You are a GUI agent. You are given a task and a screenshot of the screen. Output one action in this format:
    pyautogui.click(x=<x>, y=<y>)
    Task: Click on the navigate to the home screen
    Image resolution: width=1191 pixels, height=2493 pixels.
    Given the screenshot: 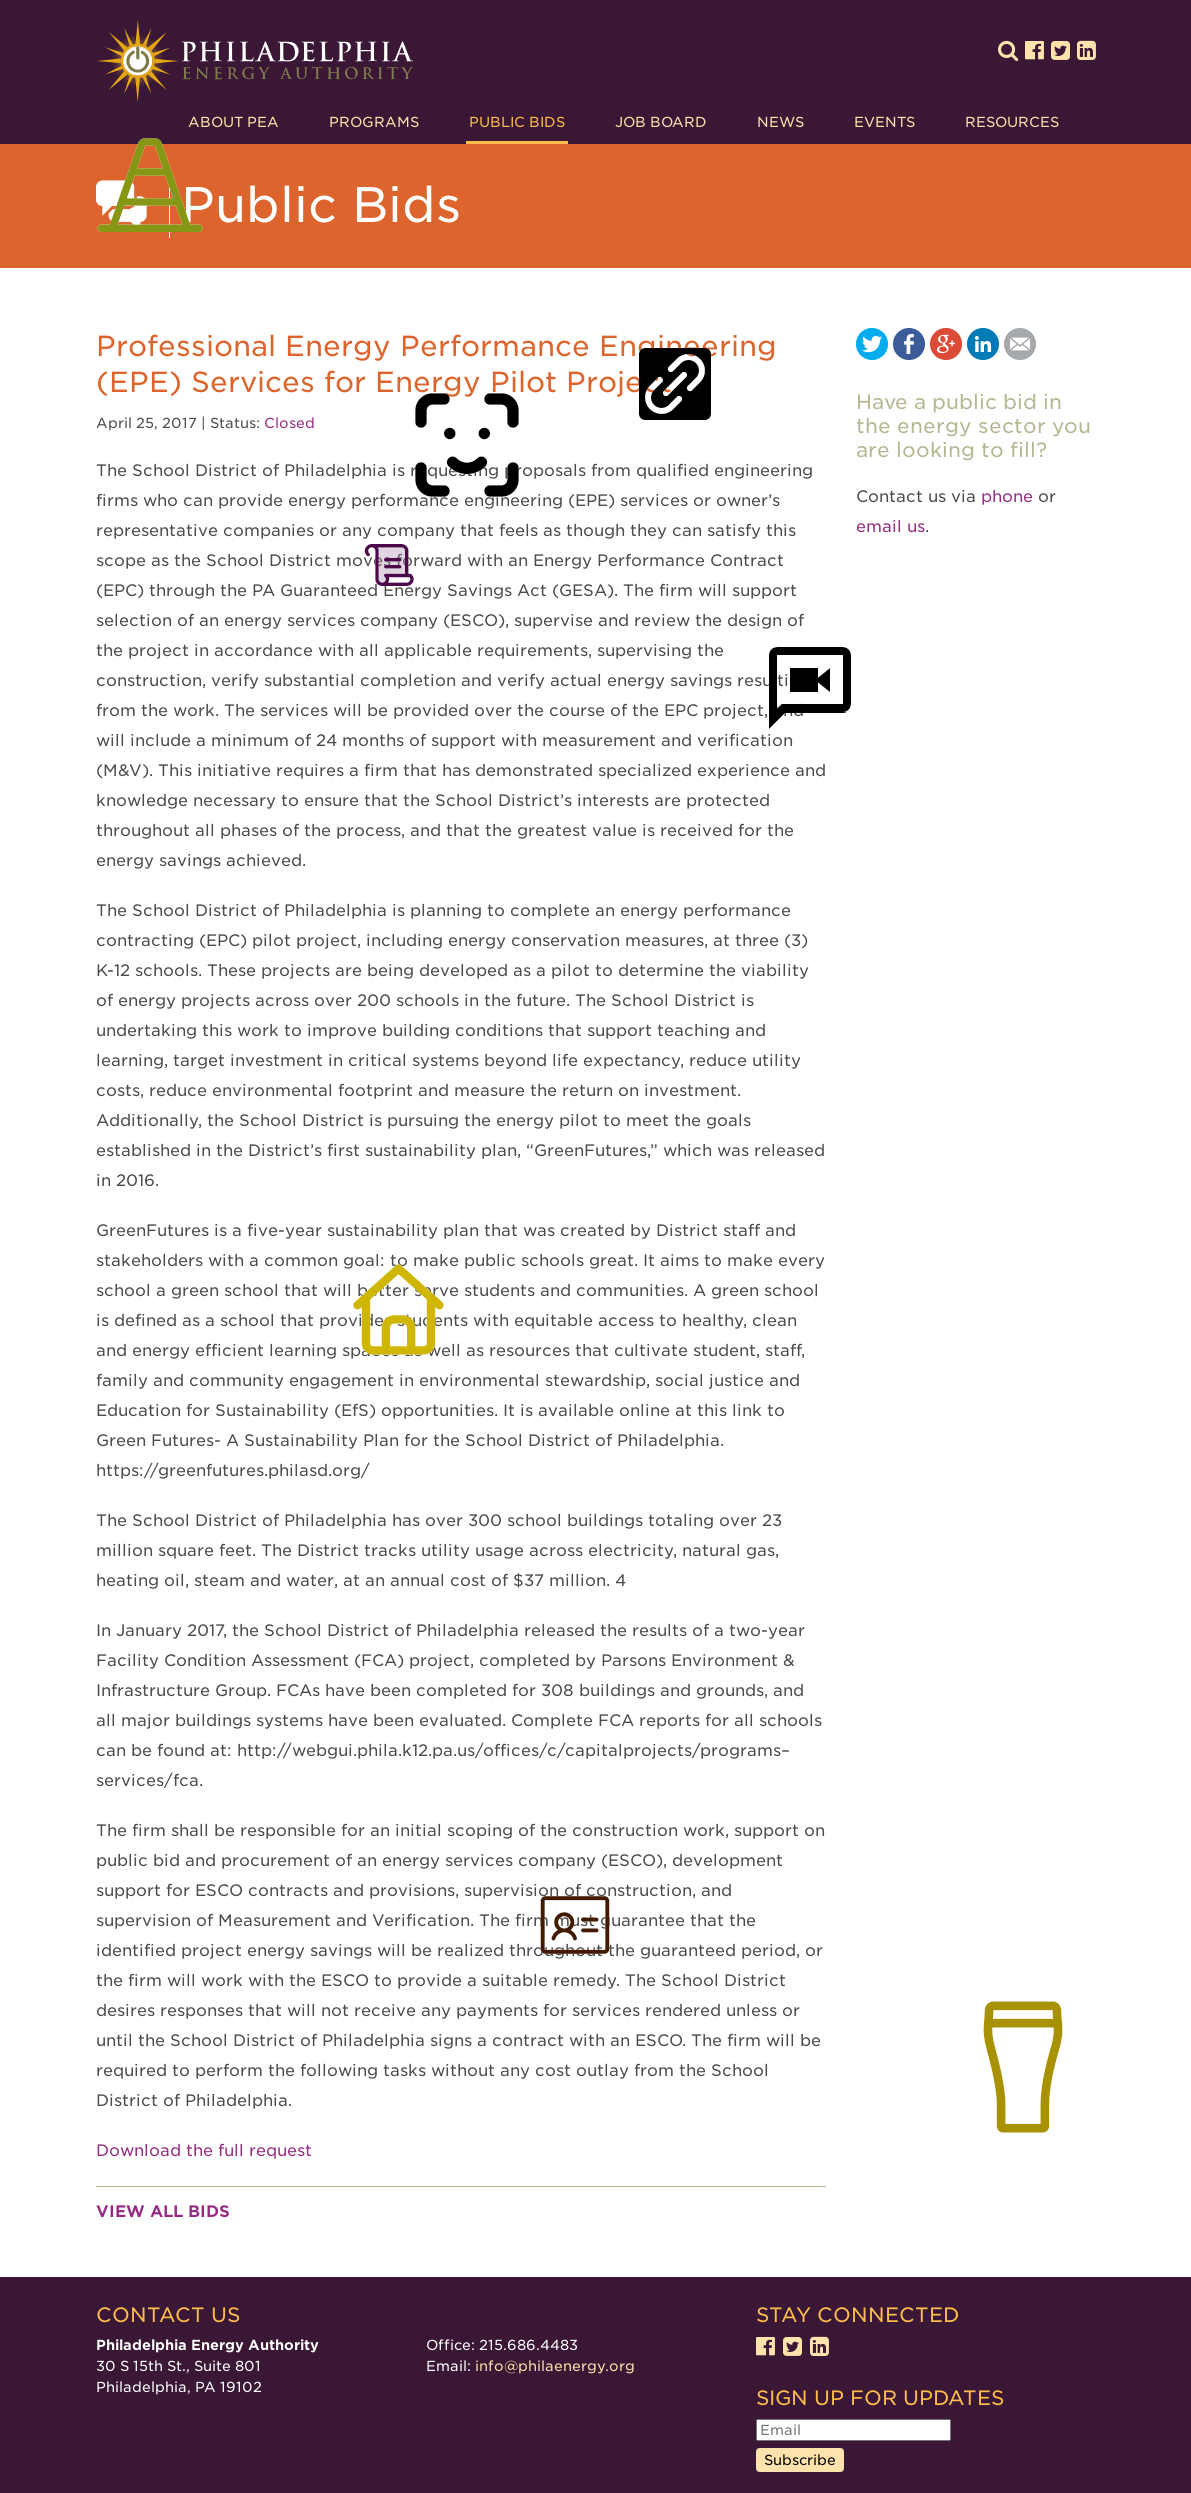 What is the action you would take?
    pyautogui.click(x=398, y=1309)
    